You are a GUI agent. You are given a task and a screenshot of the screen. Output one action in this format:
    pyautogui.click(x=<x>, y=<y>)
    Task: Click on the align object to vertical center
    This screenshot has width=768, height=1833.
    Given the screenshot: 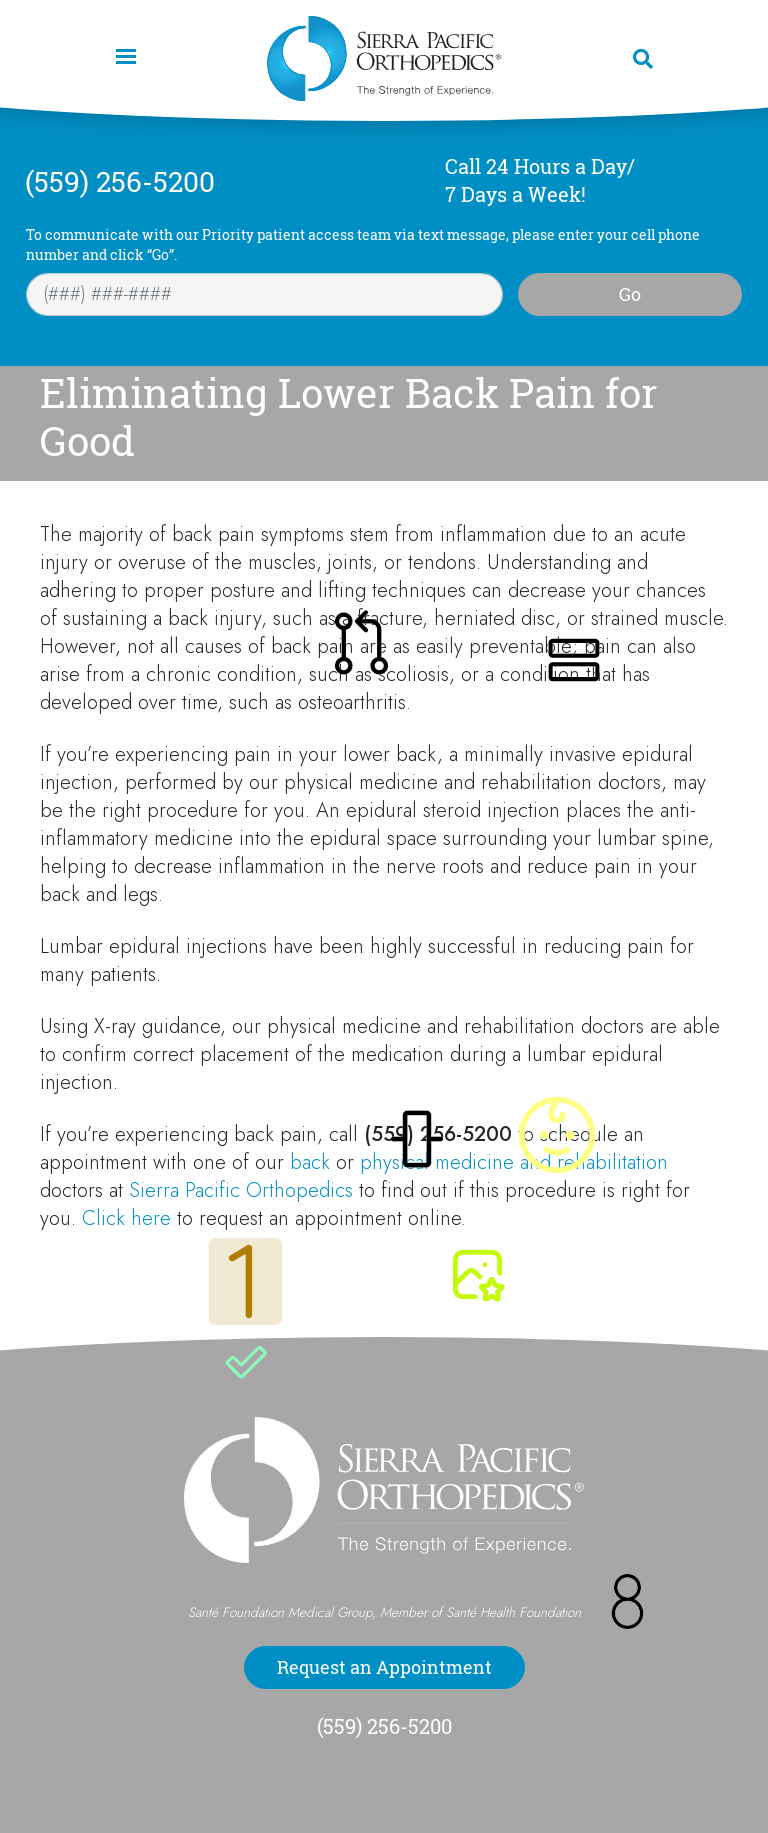 What is the action you would take?
    pyautogui.click(x=417, y=1139)
    